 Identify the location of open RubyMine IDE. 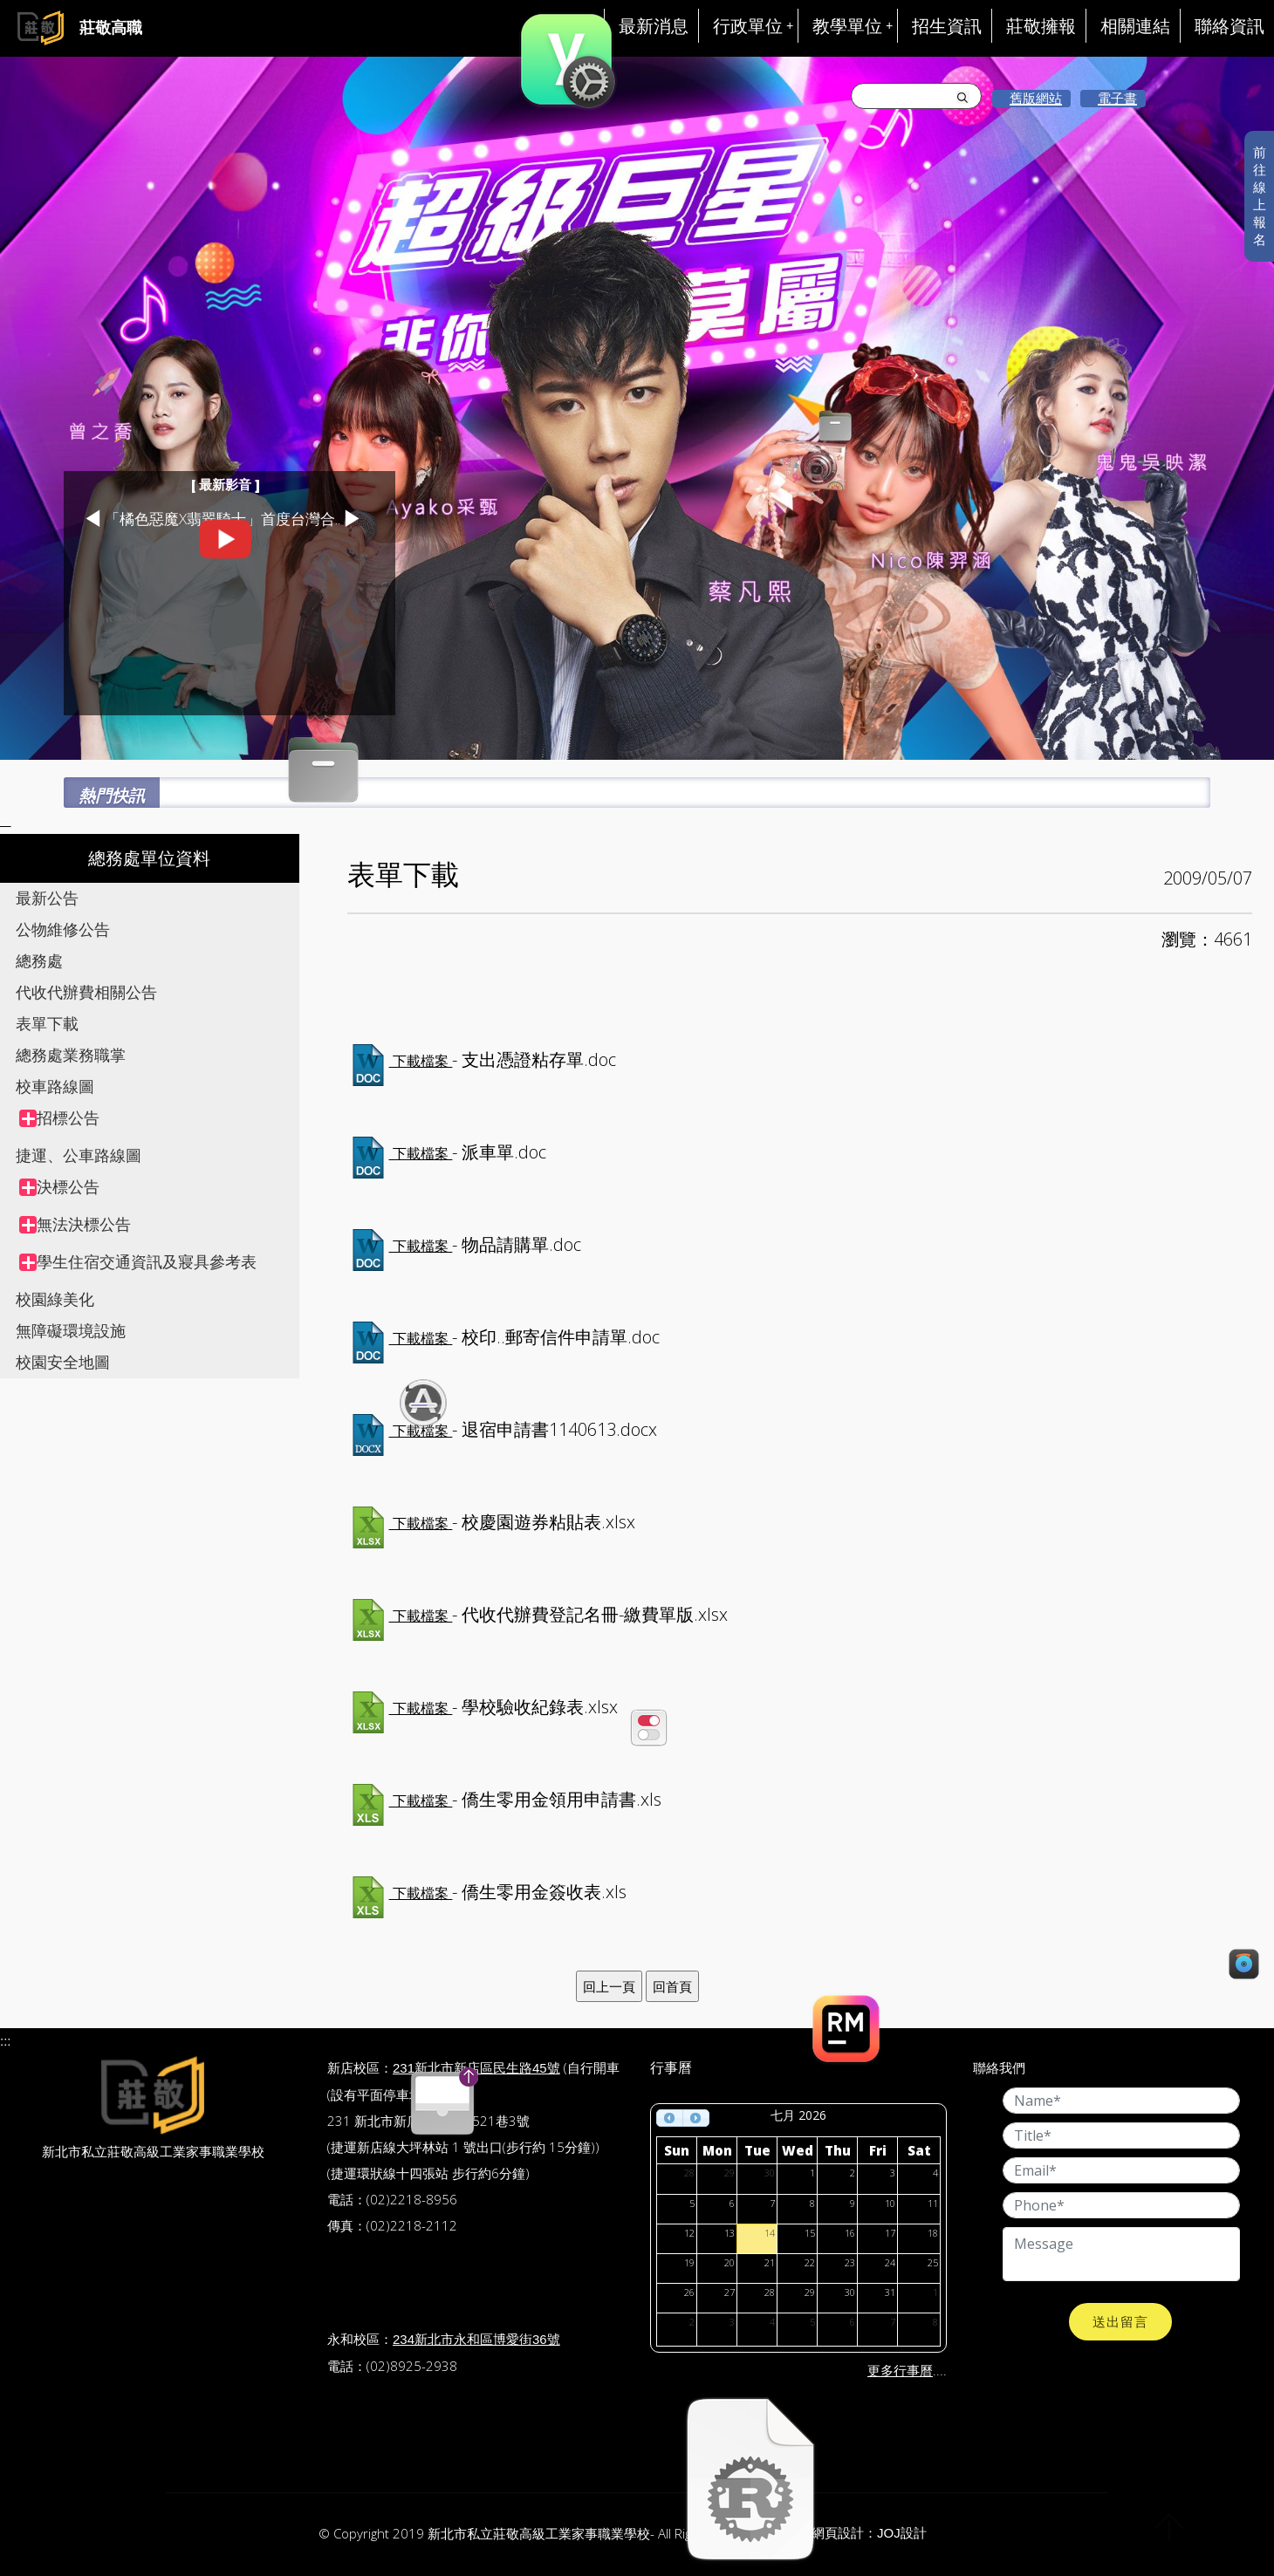
(846, 2028).